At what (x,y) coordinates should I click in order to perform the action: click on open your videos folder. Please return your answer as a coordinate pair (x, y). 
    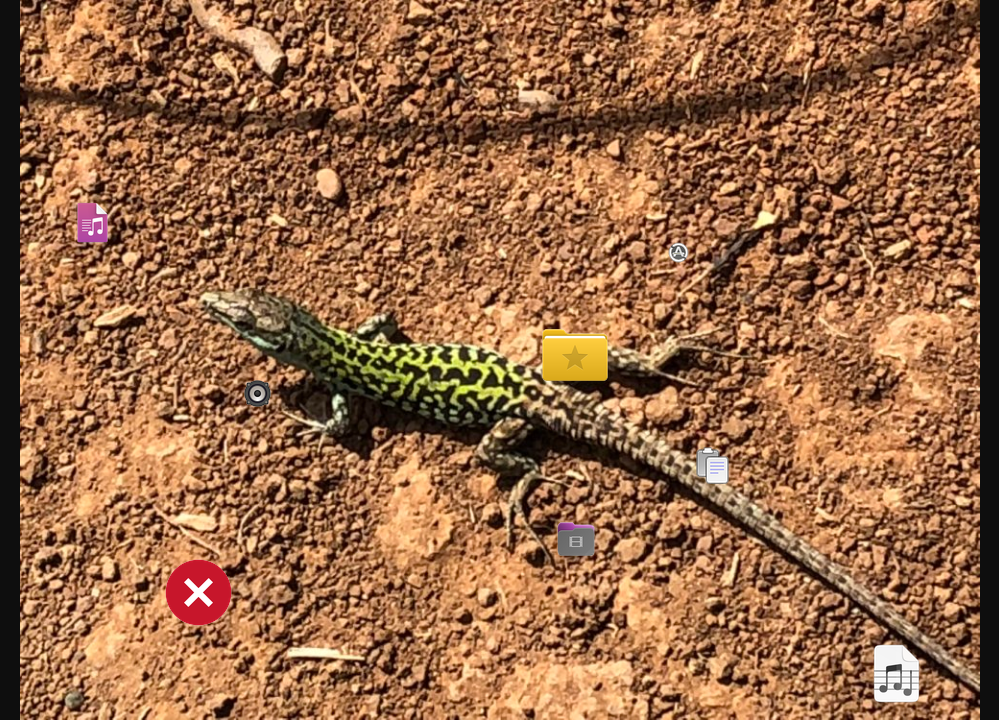
    Looking at the image, I should click on (576, 539).